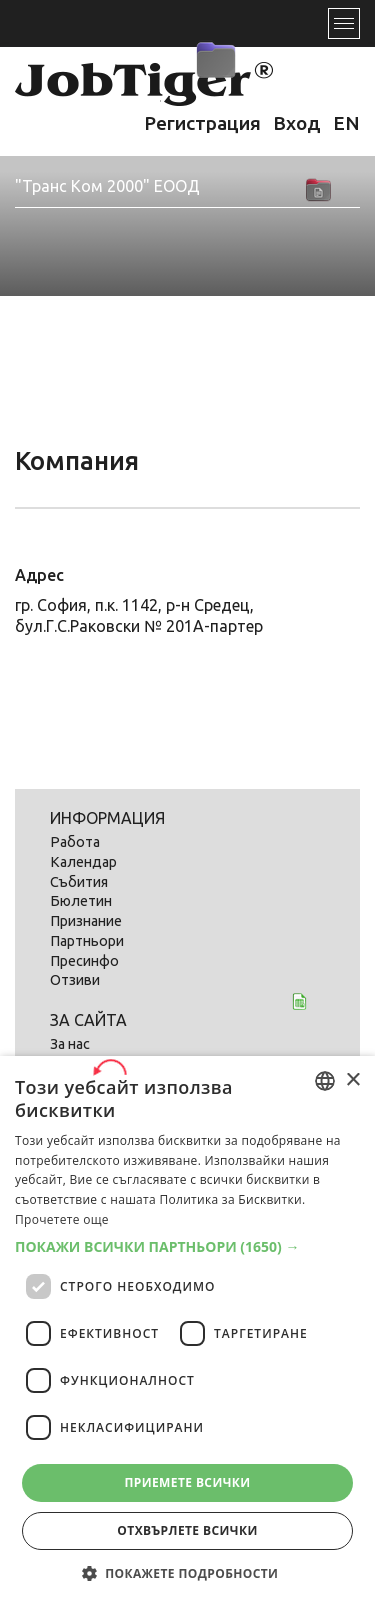 The width and height of the screenshot is (375, 1605). I want to click on open a folder or directory, so click(216, 60).